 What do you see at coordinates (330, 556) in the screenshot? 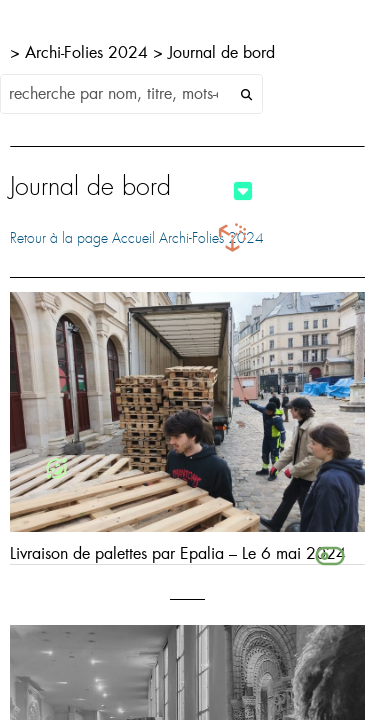
I see `toggle switch in off position` at bounding box center [330, 556].